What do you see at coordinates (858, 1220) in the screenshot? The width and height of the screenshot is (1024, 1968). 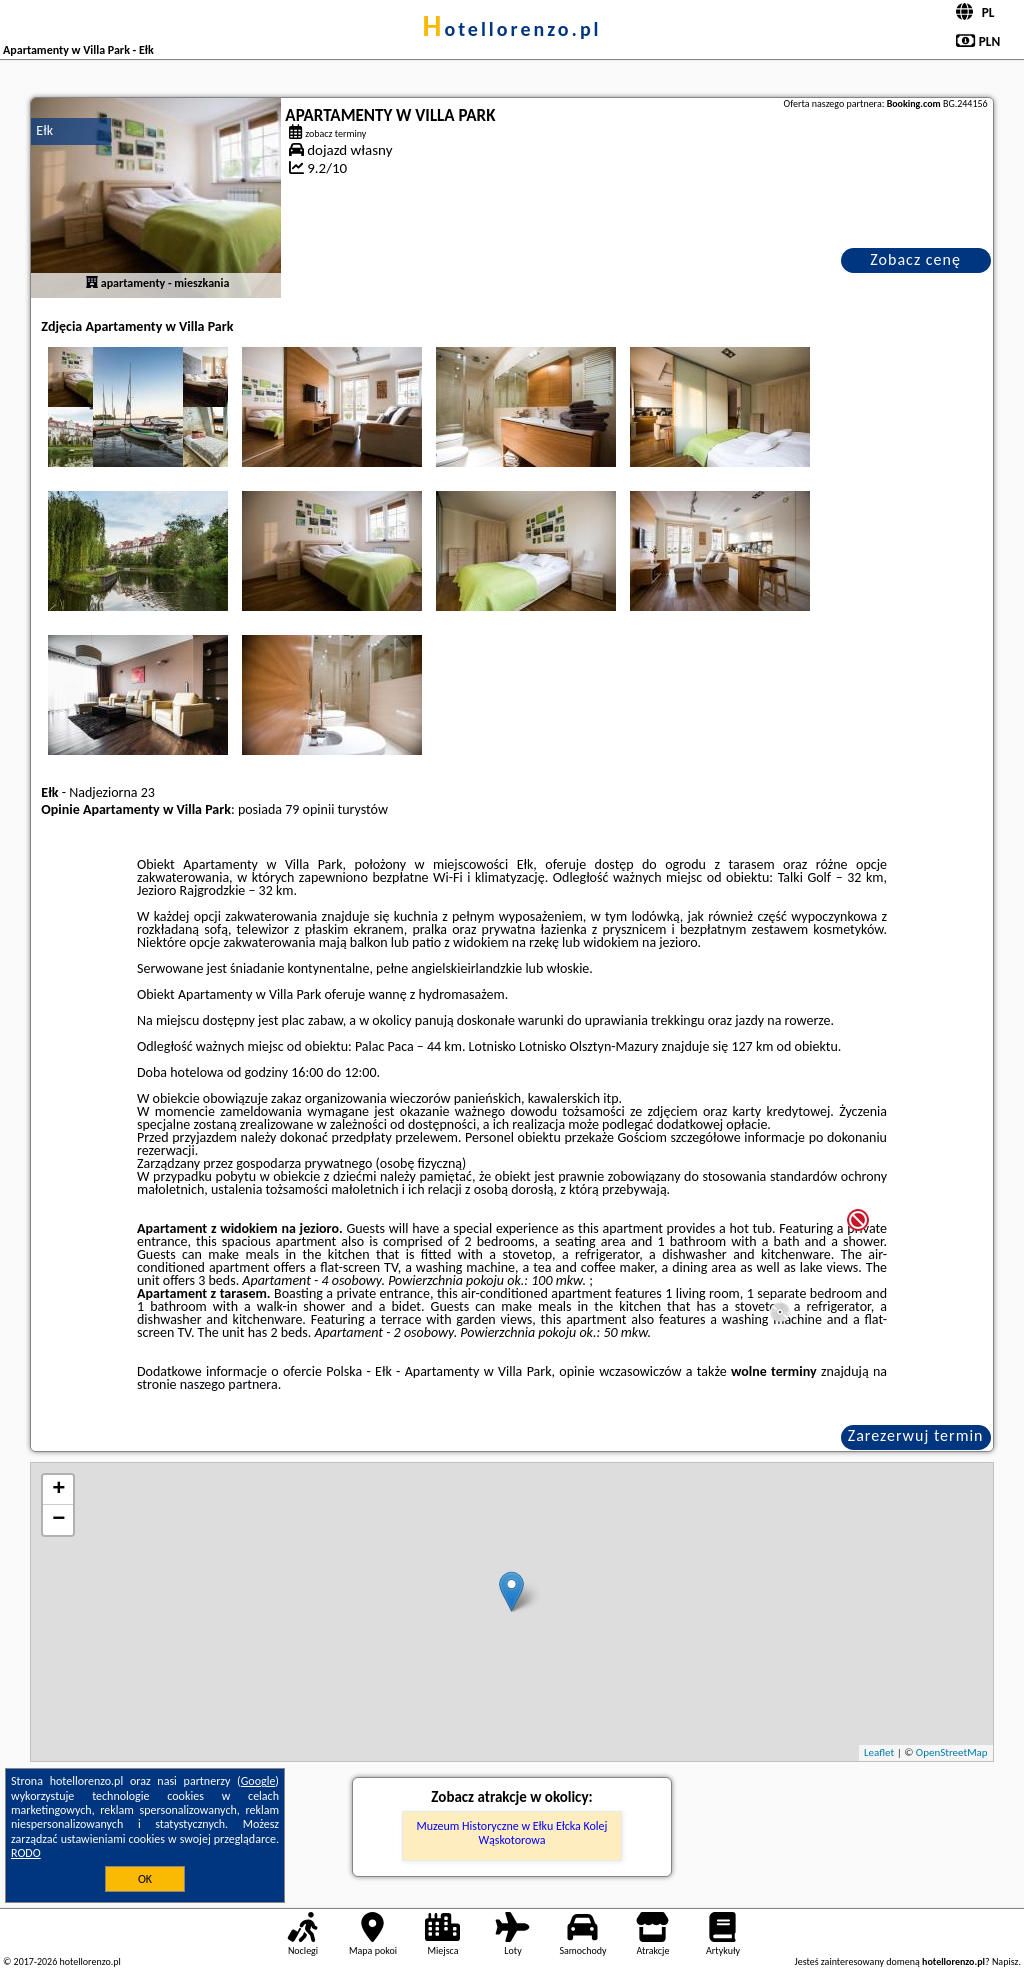 I see `clear or delete text from an input field` at bounding box center [858, 1220].